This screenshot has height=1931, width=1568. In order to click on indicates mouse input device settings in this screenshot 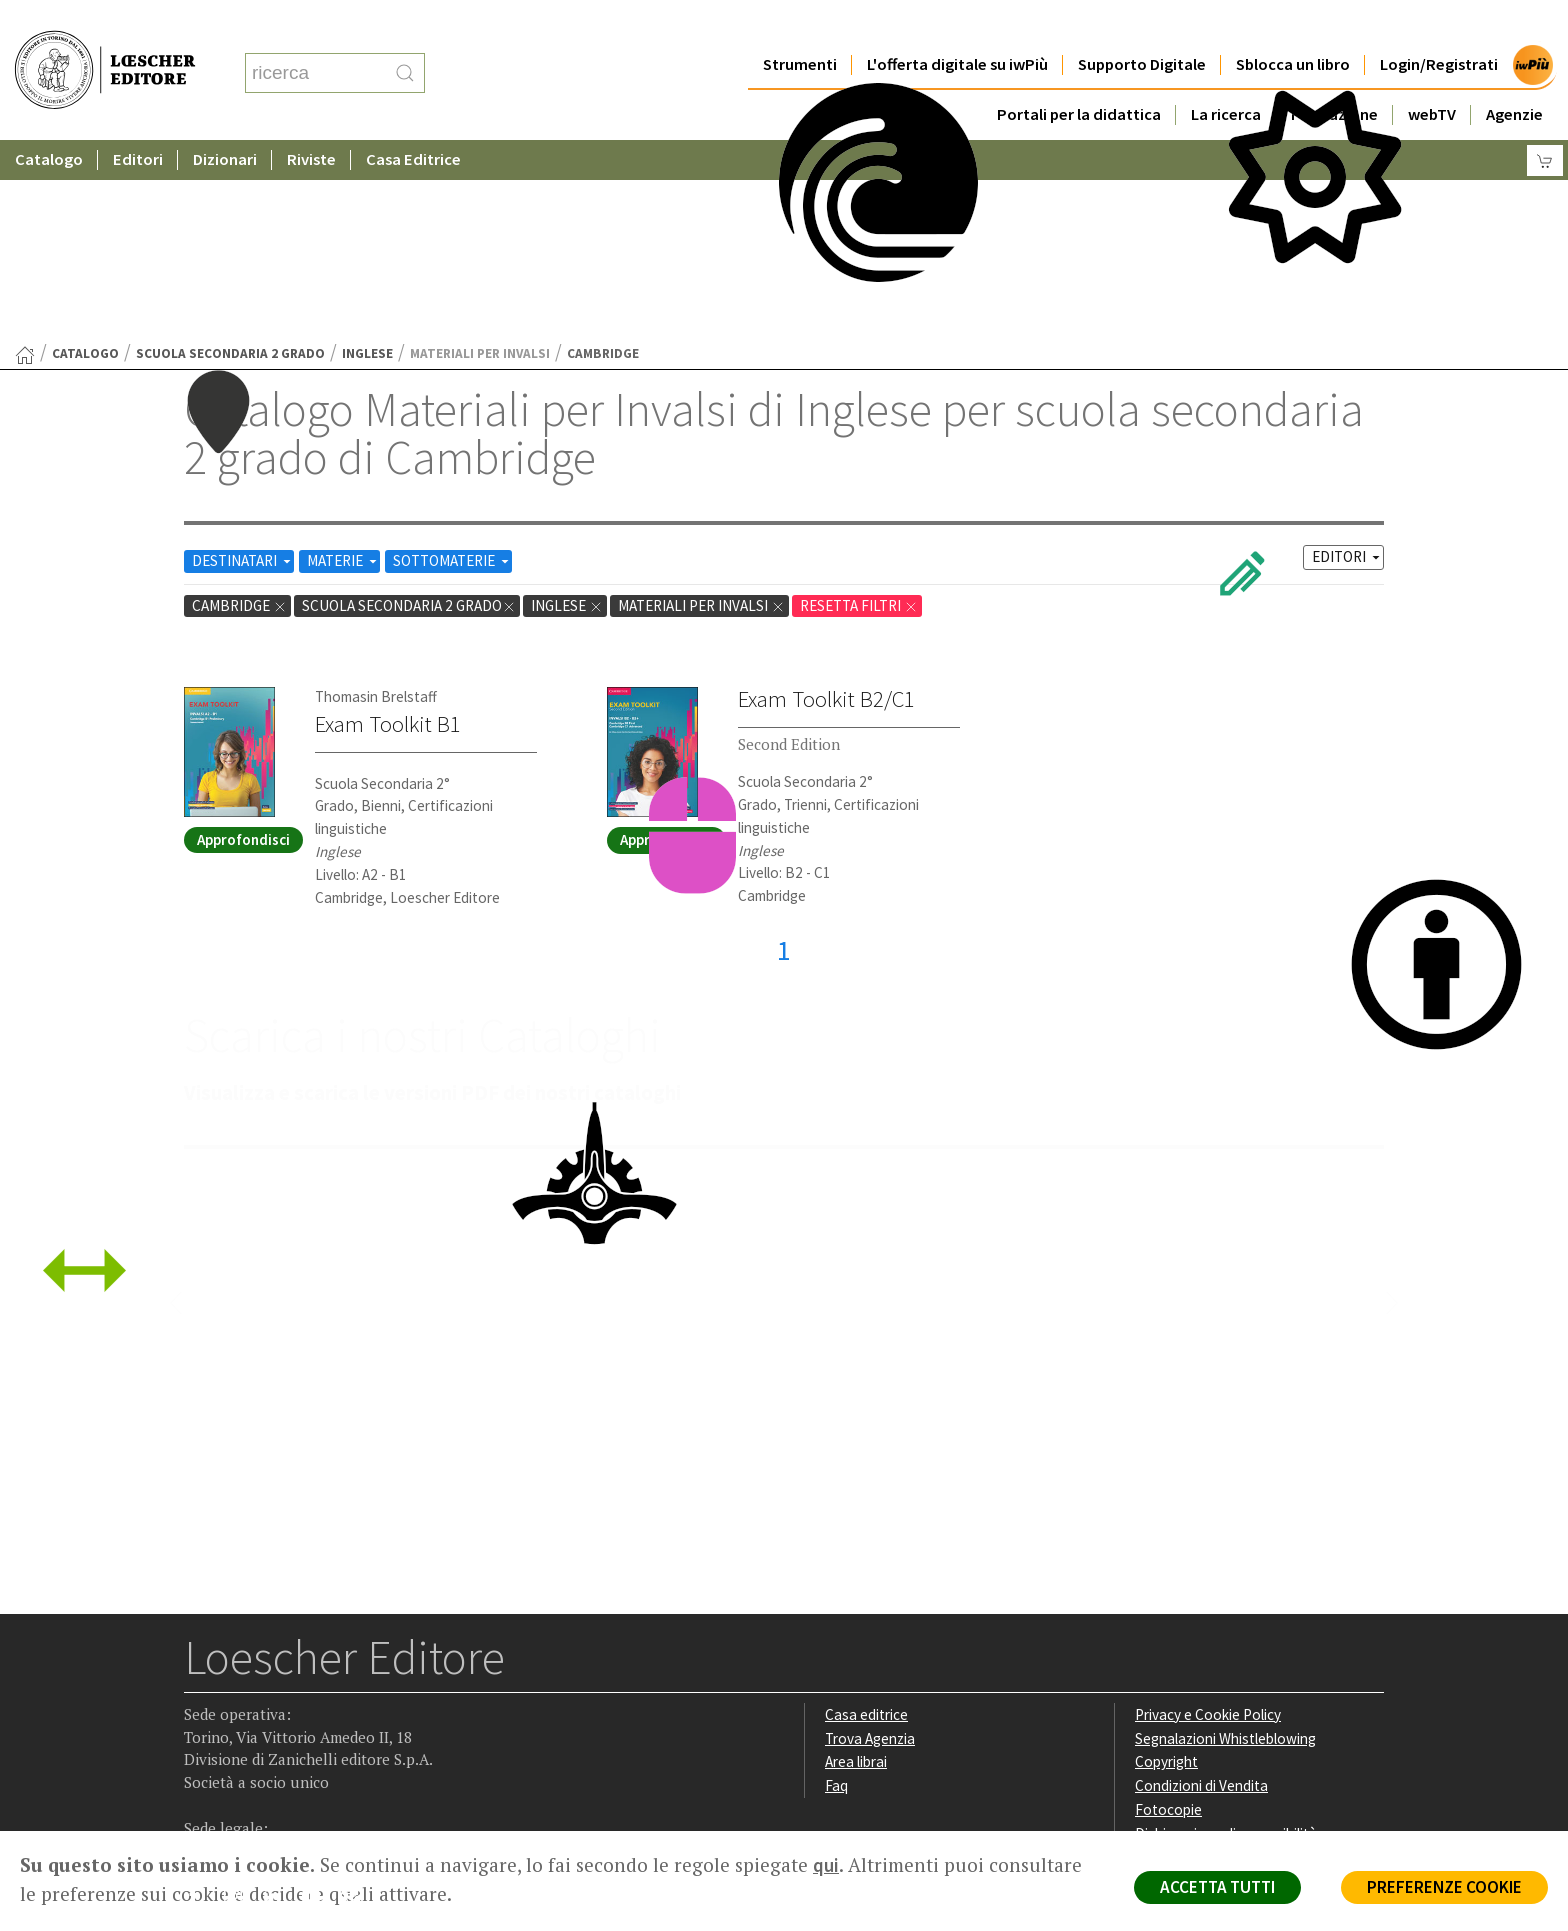, I will do `click(692, 835)`.